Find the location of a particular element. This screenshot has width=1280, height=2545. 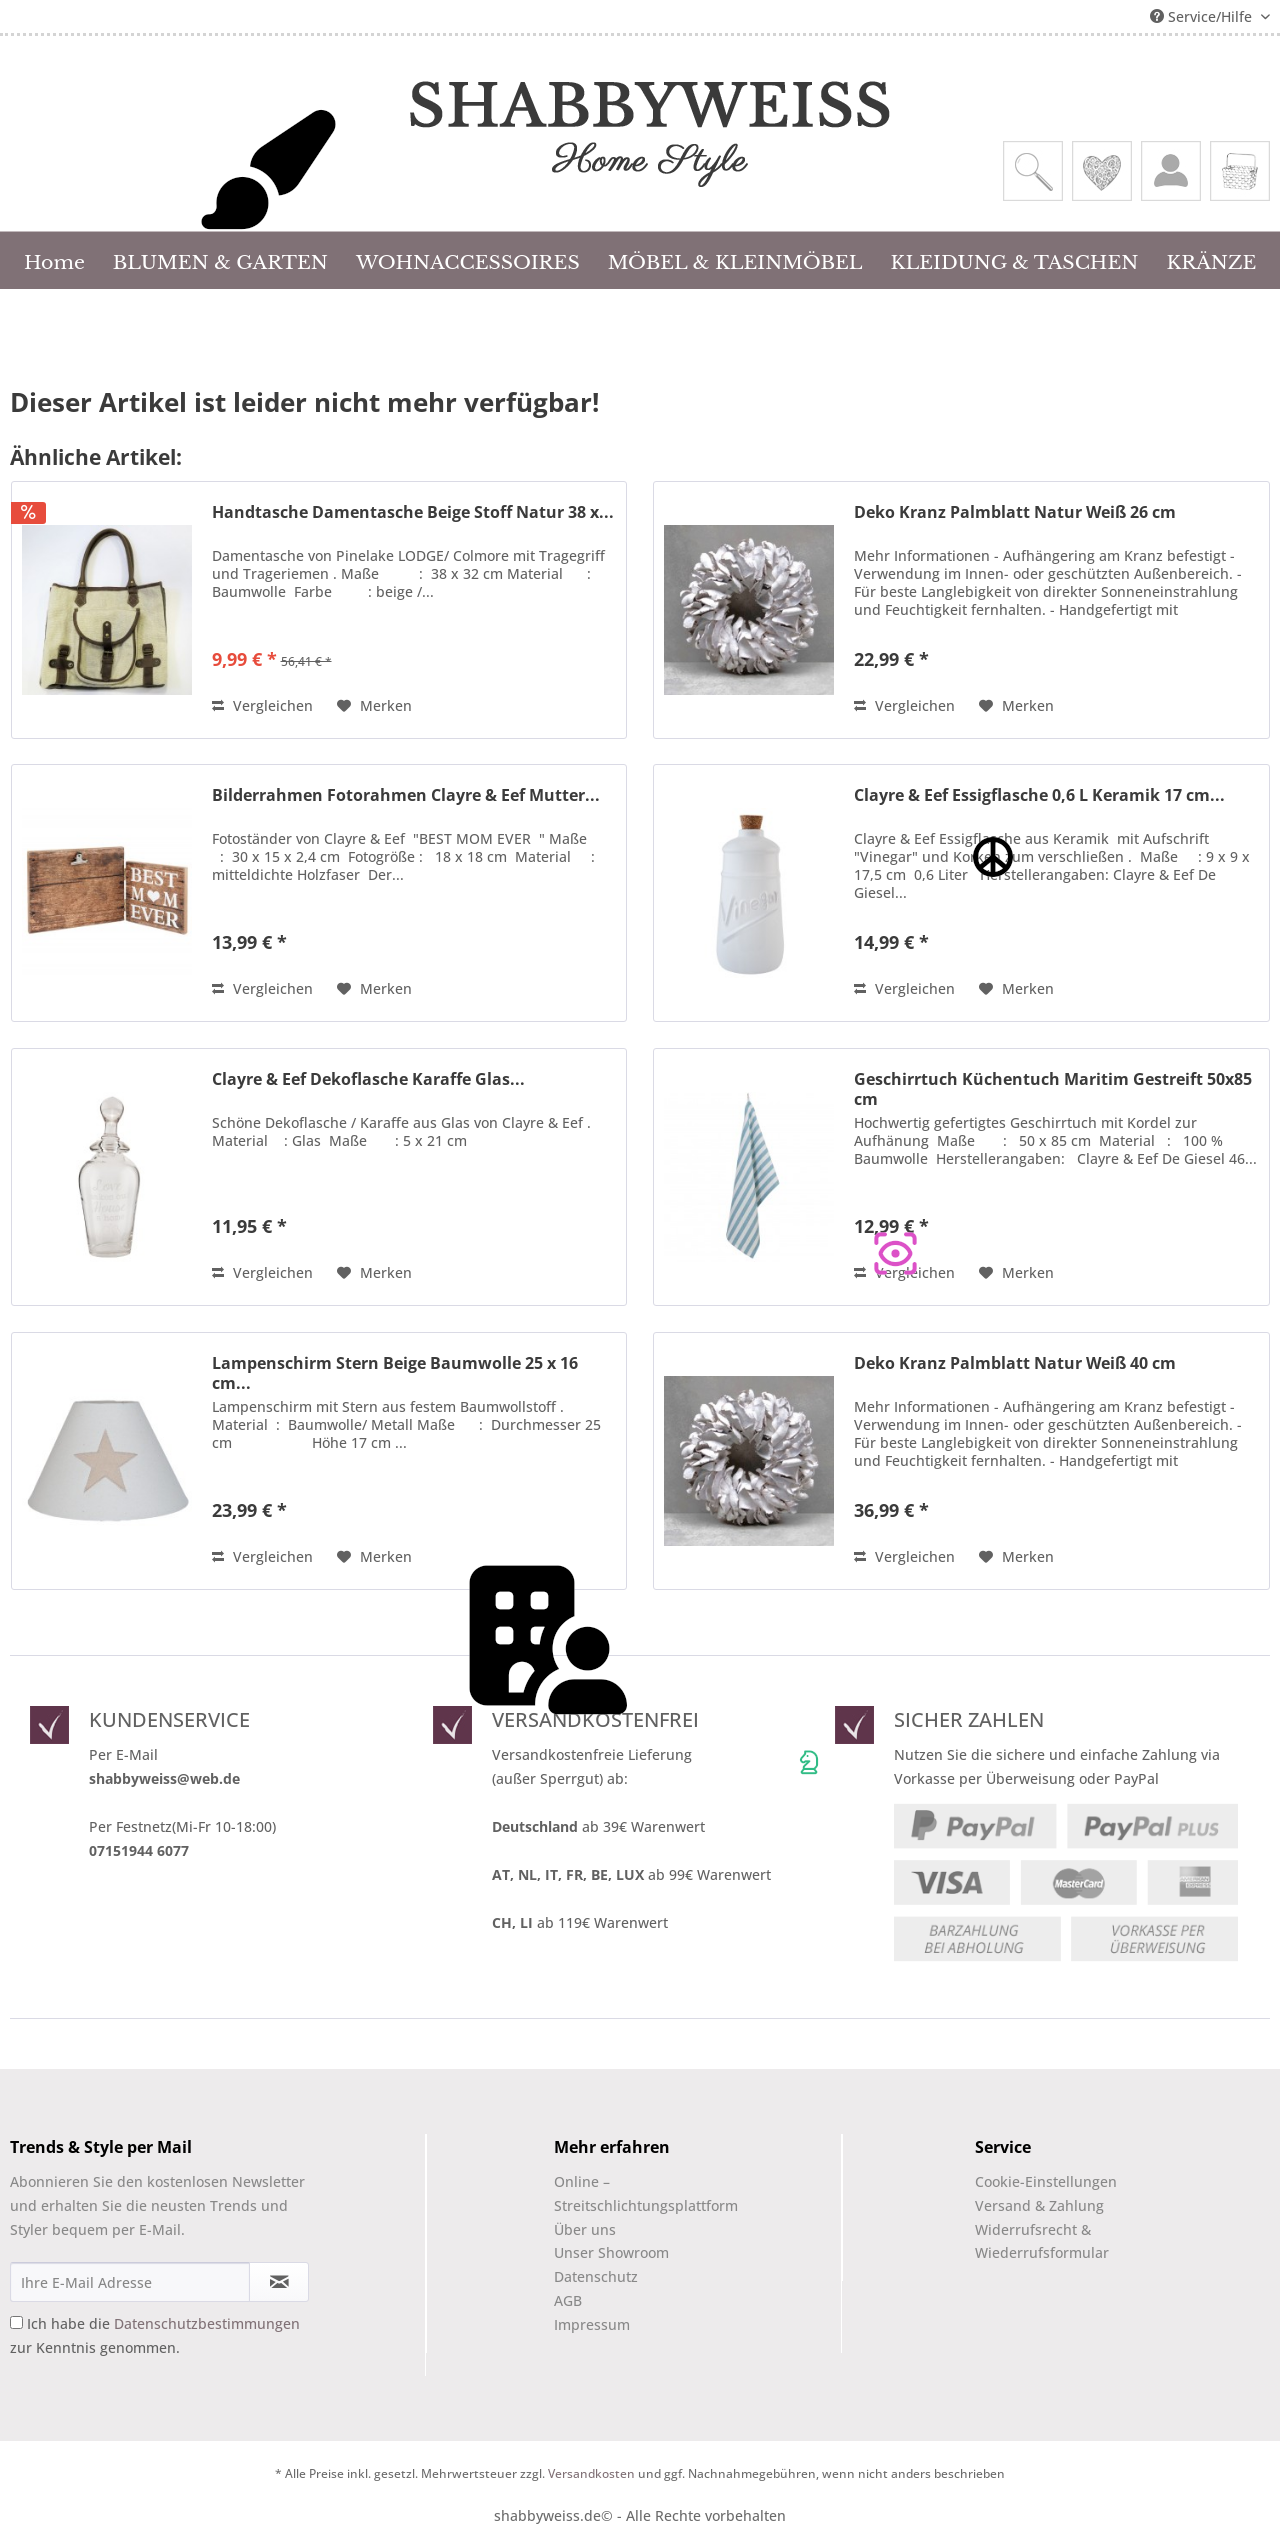

play chess or access chess game is located at coordinates (809, 1763).